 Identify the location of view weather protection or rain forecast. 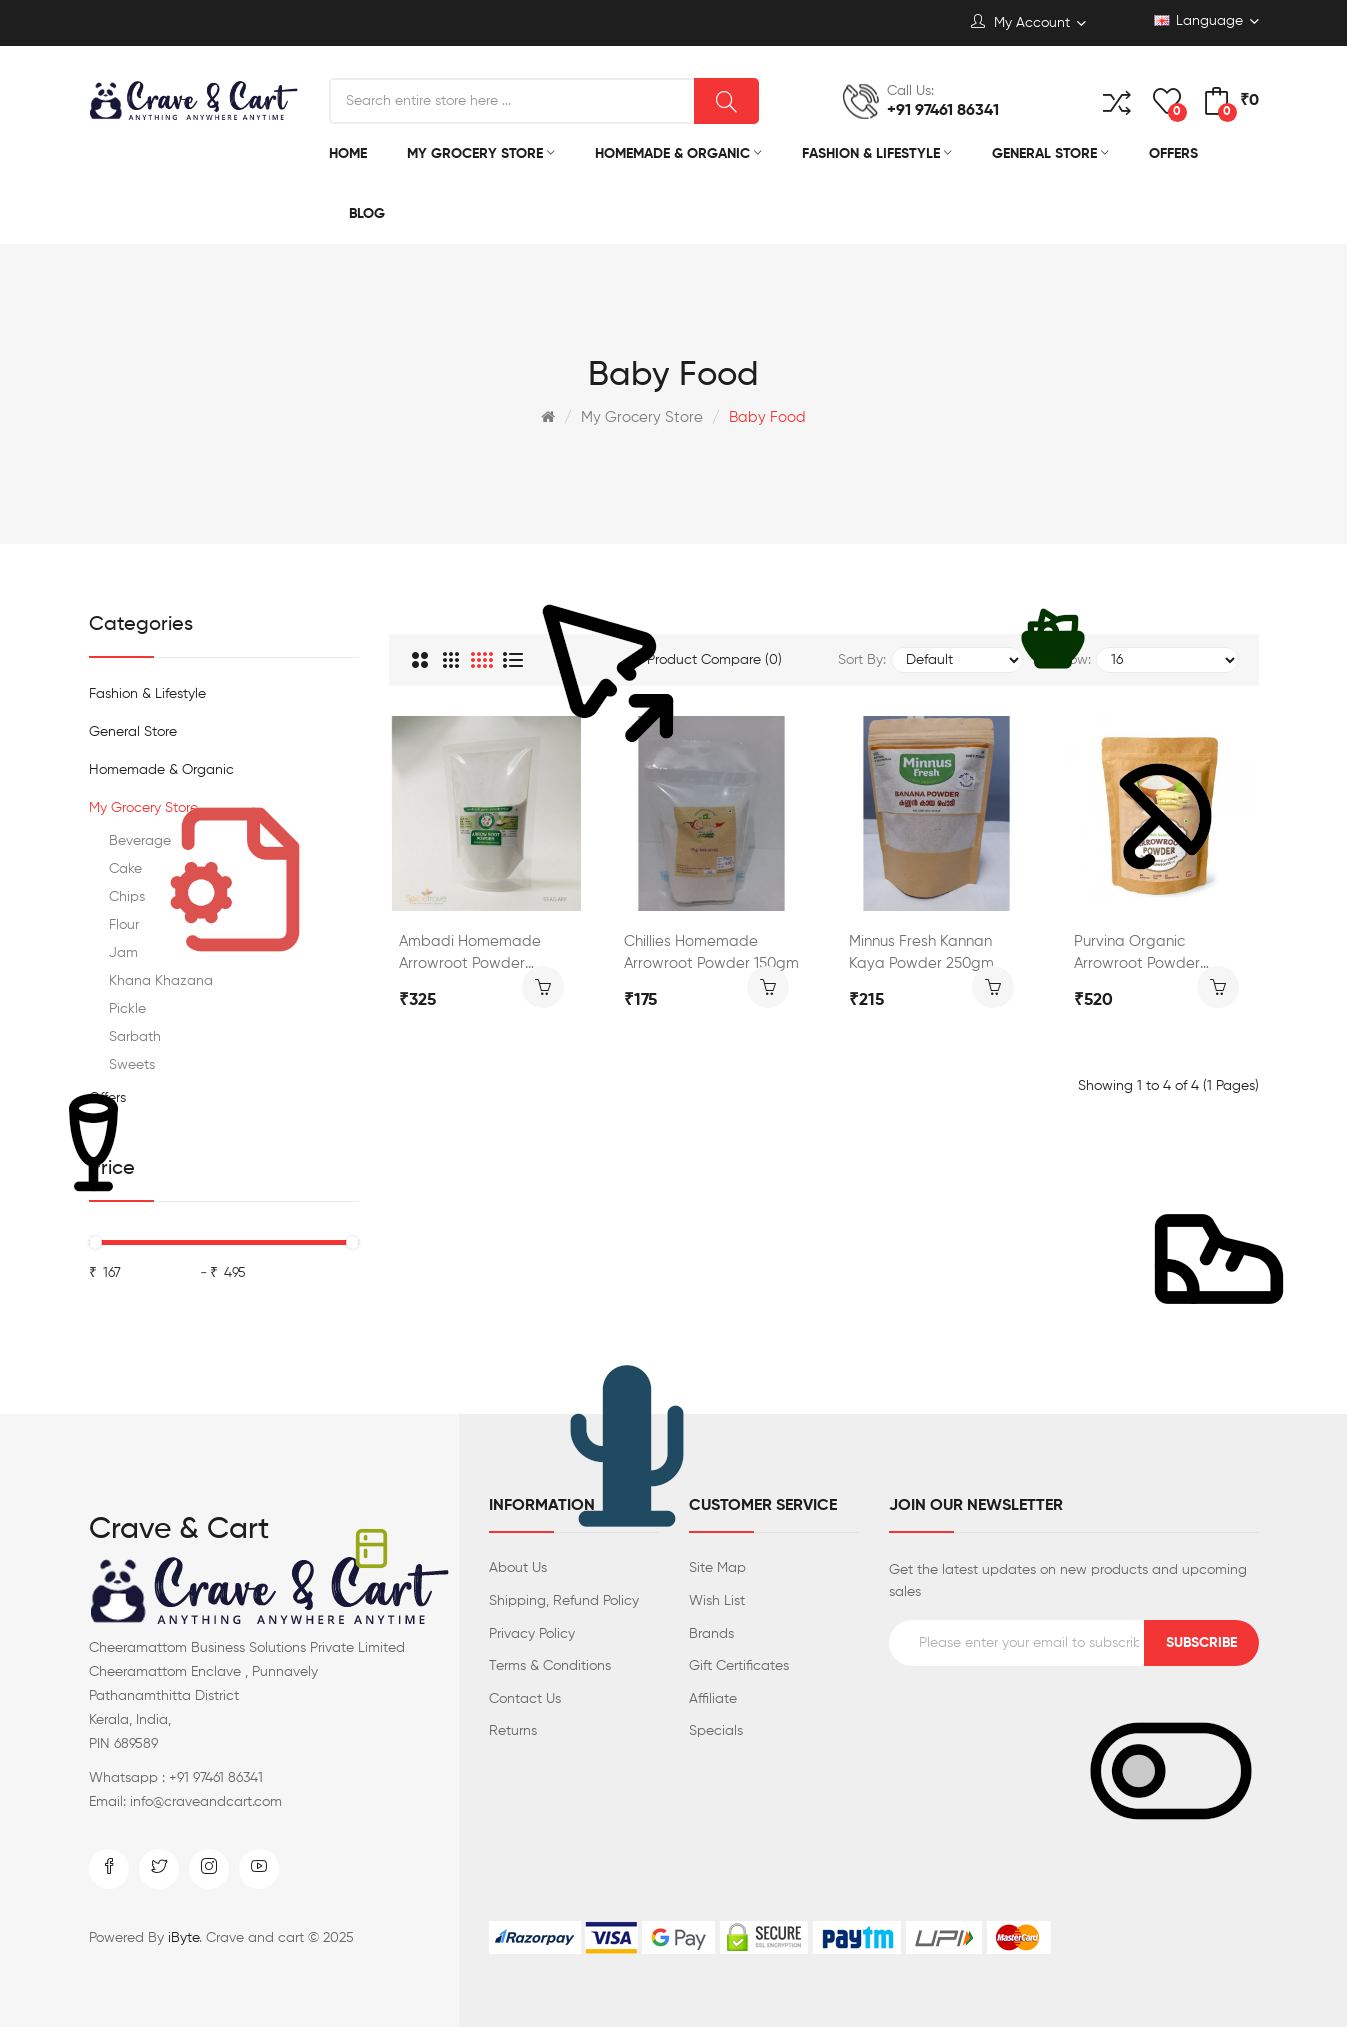
(1164, 810).